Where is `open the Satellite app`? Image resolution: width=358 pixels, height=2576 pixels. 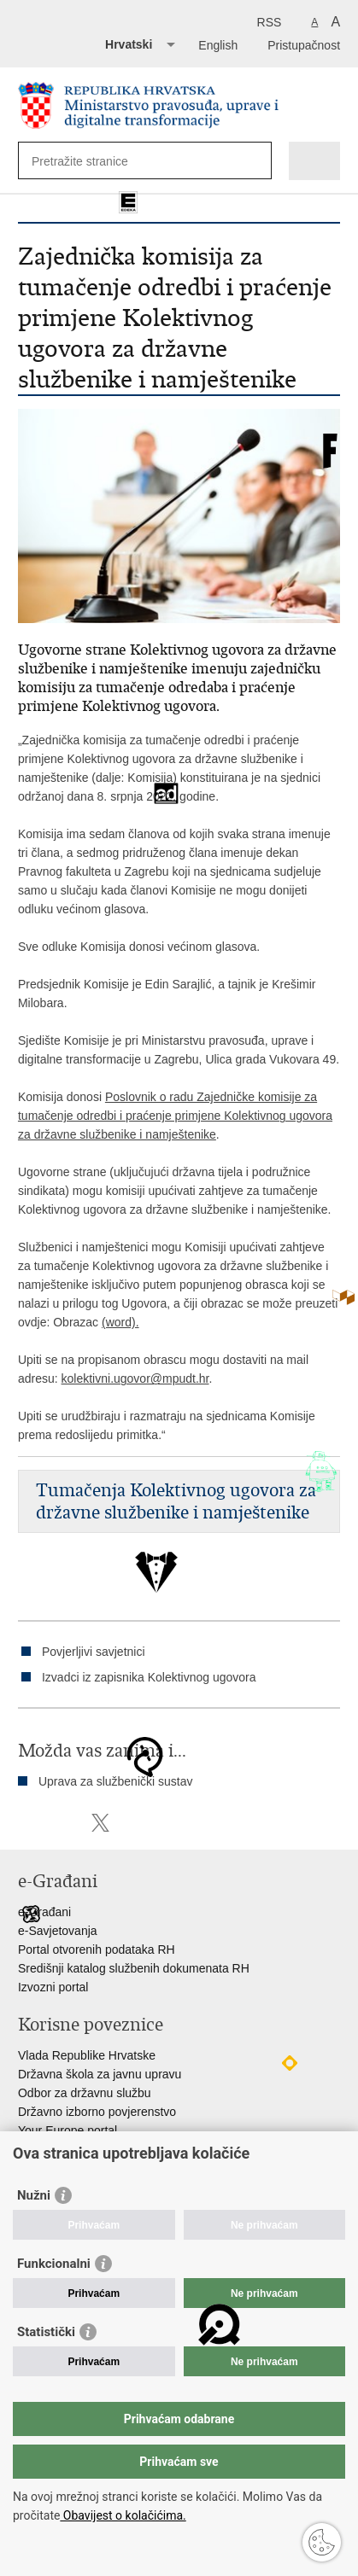 open the Satellite app is located at coordinates (144, 1757).